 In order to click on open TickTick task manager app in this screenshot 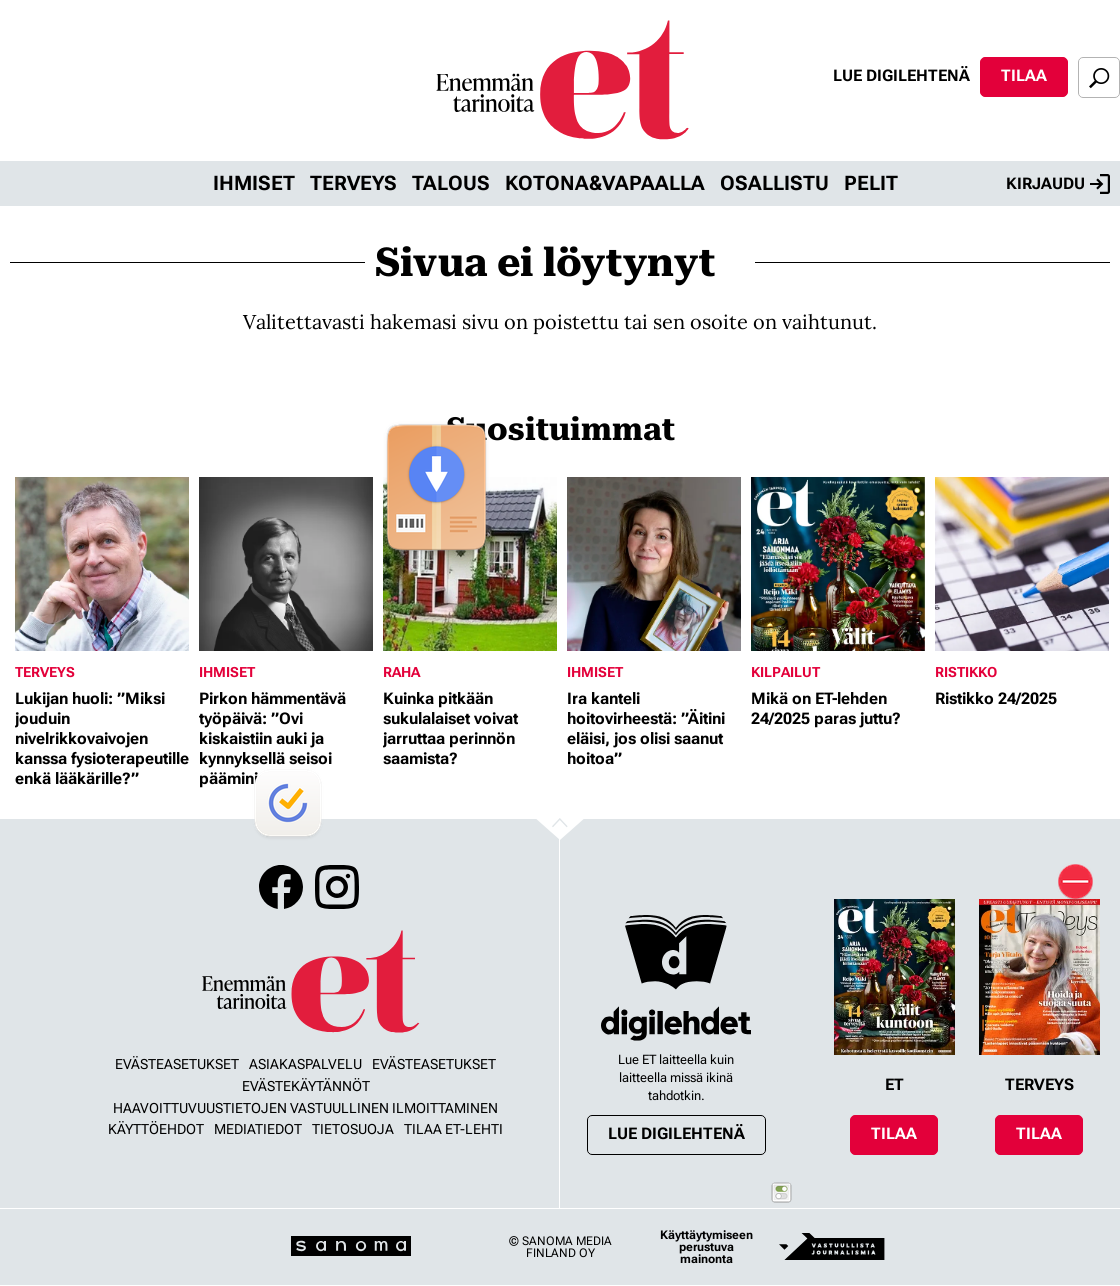, I will do `click(288, 803)`.